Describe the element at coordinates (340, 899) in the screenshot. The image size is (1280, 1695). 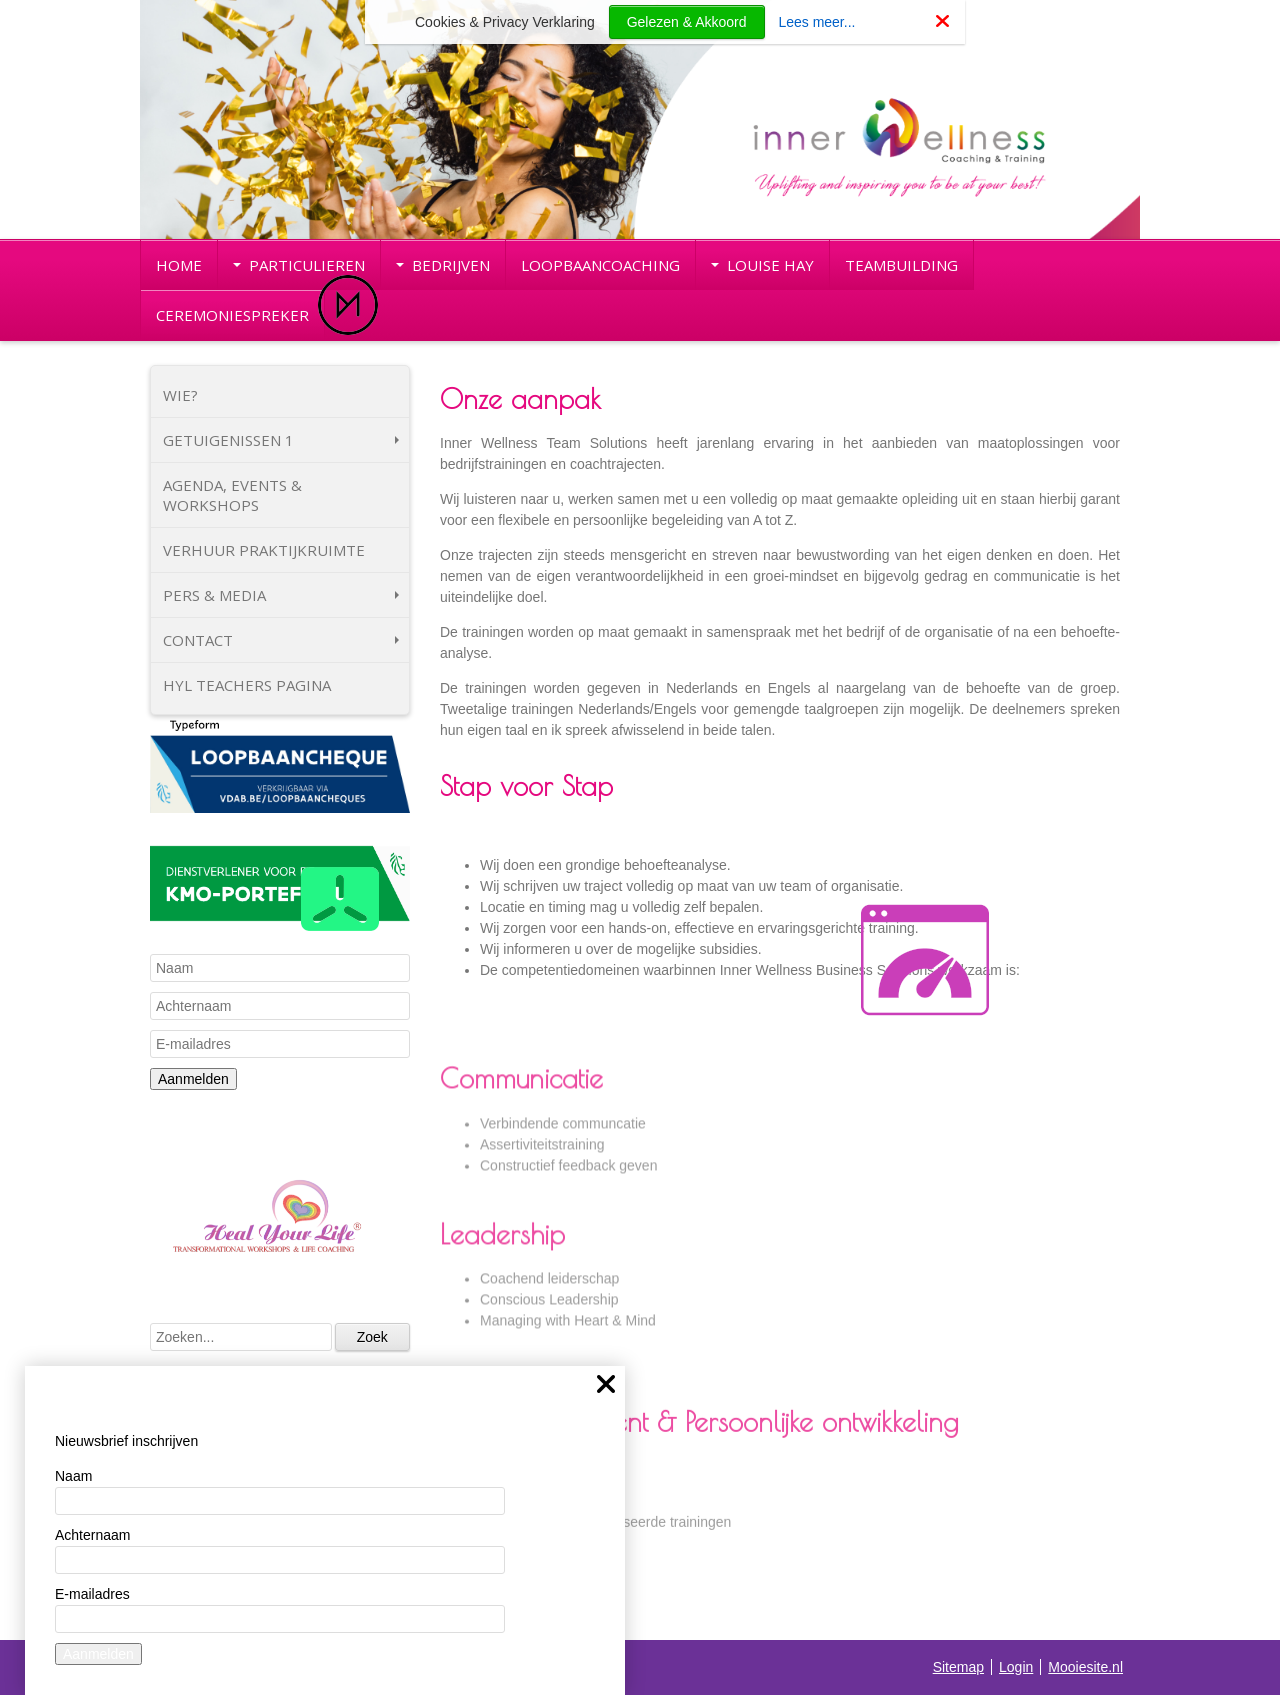
I see `k3s lightweight kubernetes distribution logo` at that location.